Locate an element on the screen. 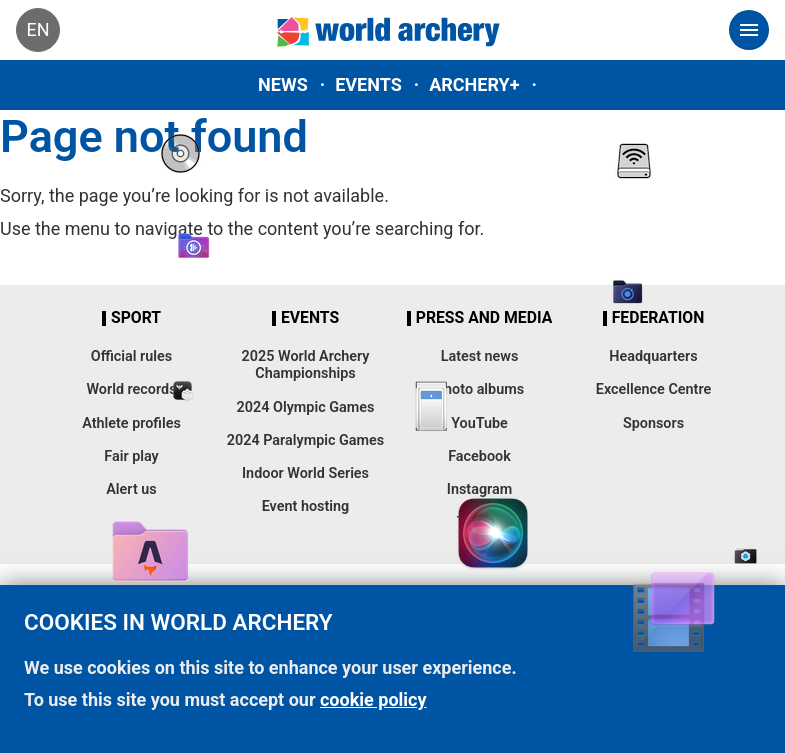 The width and height of the screenshot is (785, 753). open webpack project folder is located at coordinates (745, 555).